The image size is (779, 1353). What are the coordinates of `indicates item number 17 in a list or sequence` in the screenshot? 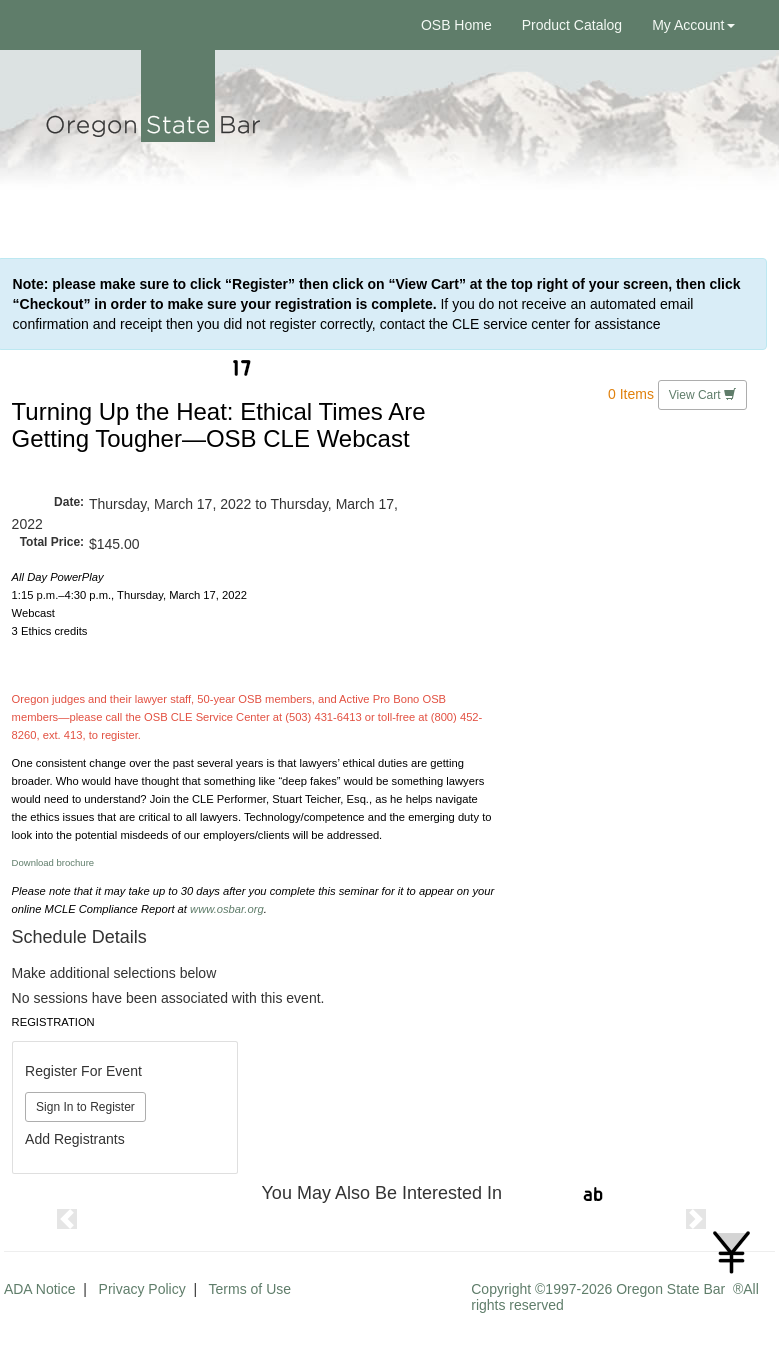 It's located at (241, 368).